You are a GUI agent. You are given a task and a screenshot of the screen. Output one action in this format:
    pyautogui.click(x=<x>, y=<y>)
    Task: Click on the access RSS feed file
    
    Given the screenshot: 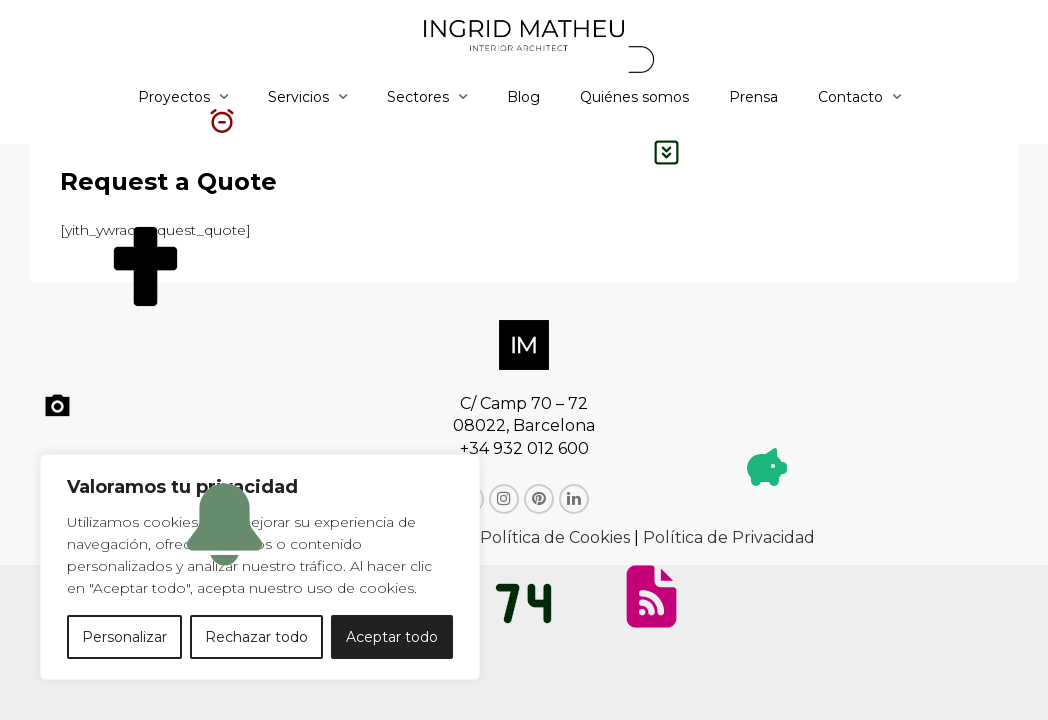 What is the action you would take?
    pyautogui.click(x=651, y=596)
    